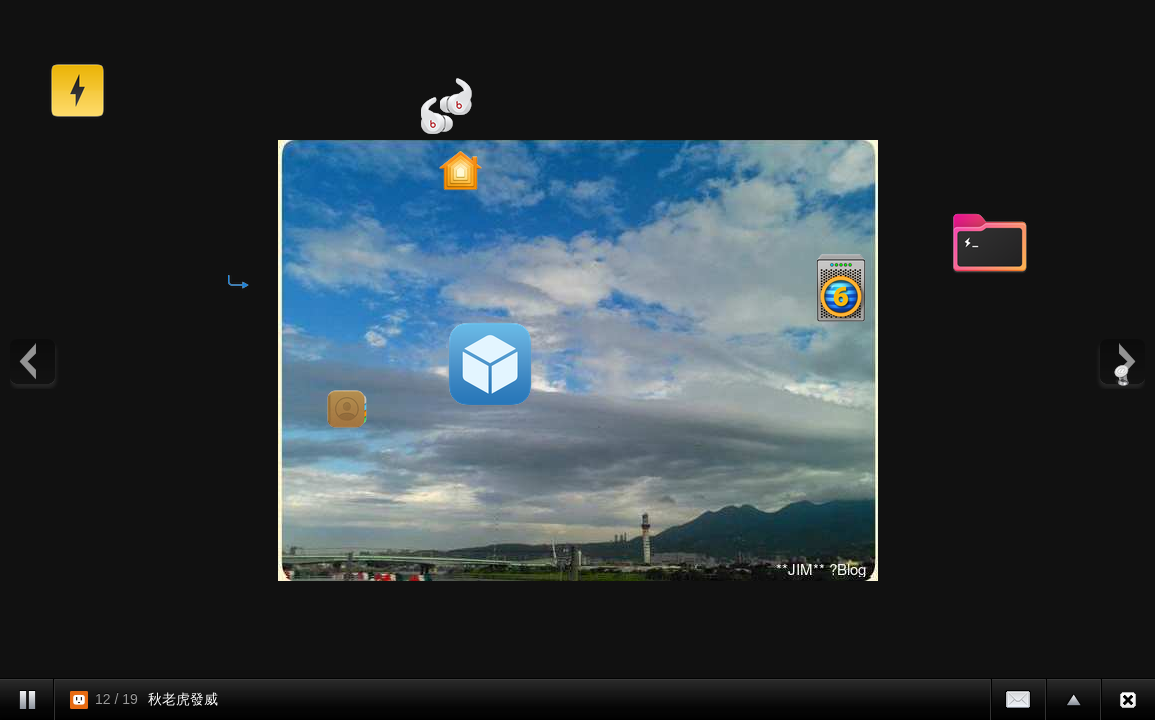 The width and height of the screenshot is (1155, 720). I want to click on access 3D model or USD file viewer, so click(490, 364).